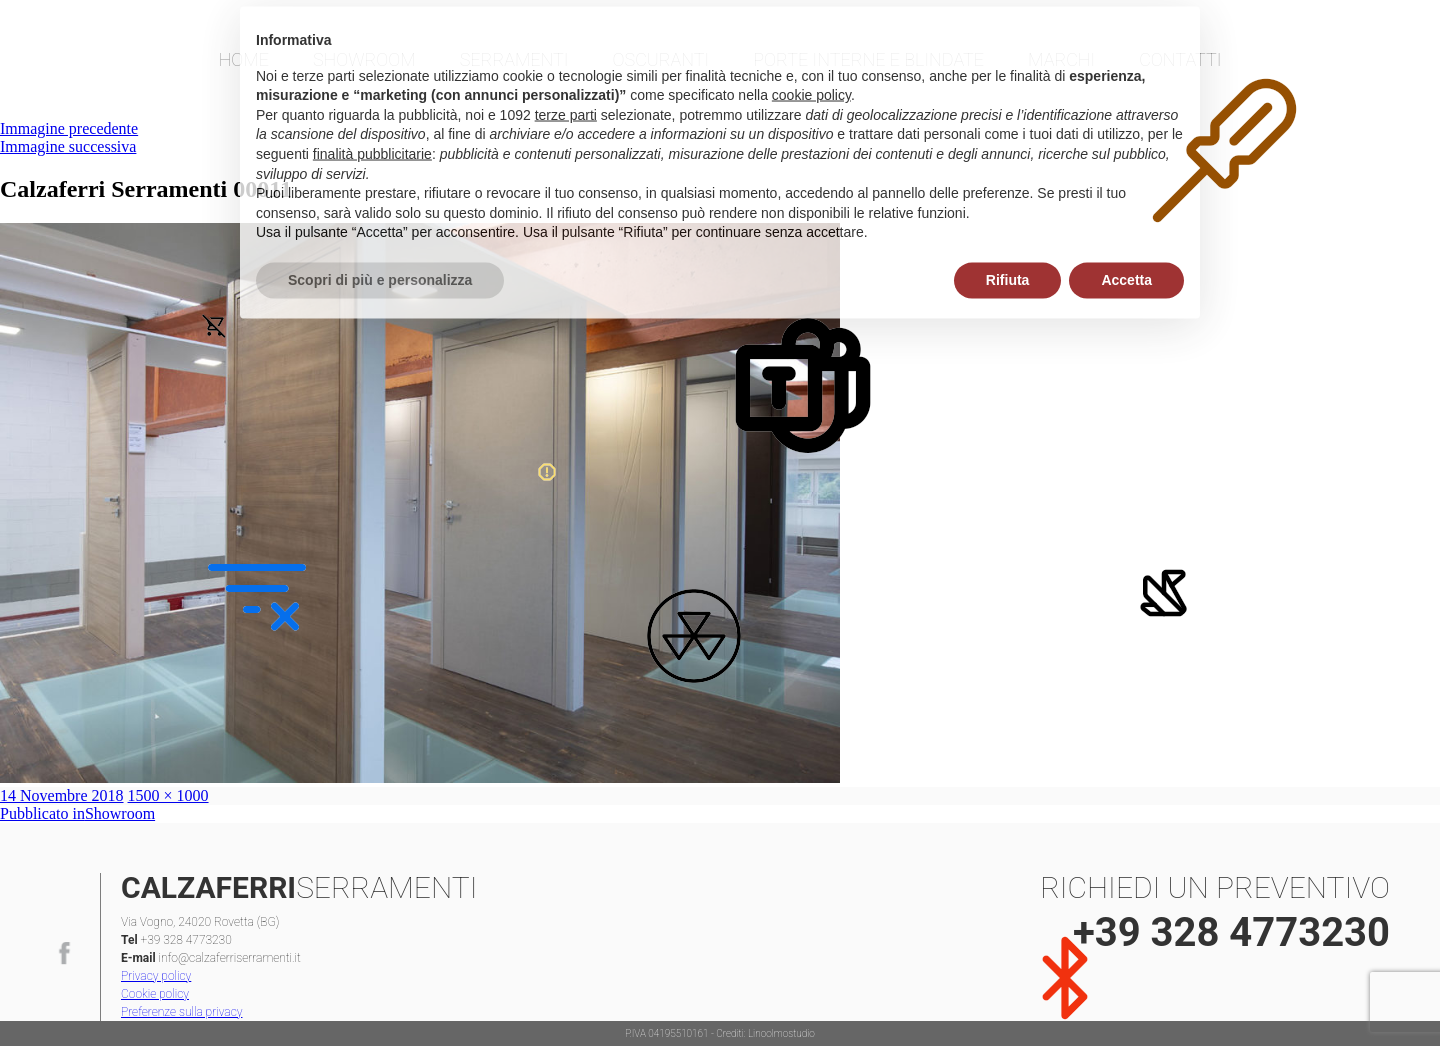 The image size is (1440, 1046). Describe the element at coordinates (214, 325) in the screenshot. I see `remove item from shopping cart` at that location.